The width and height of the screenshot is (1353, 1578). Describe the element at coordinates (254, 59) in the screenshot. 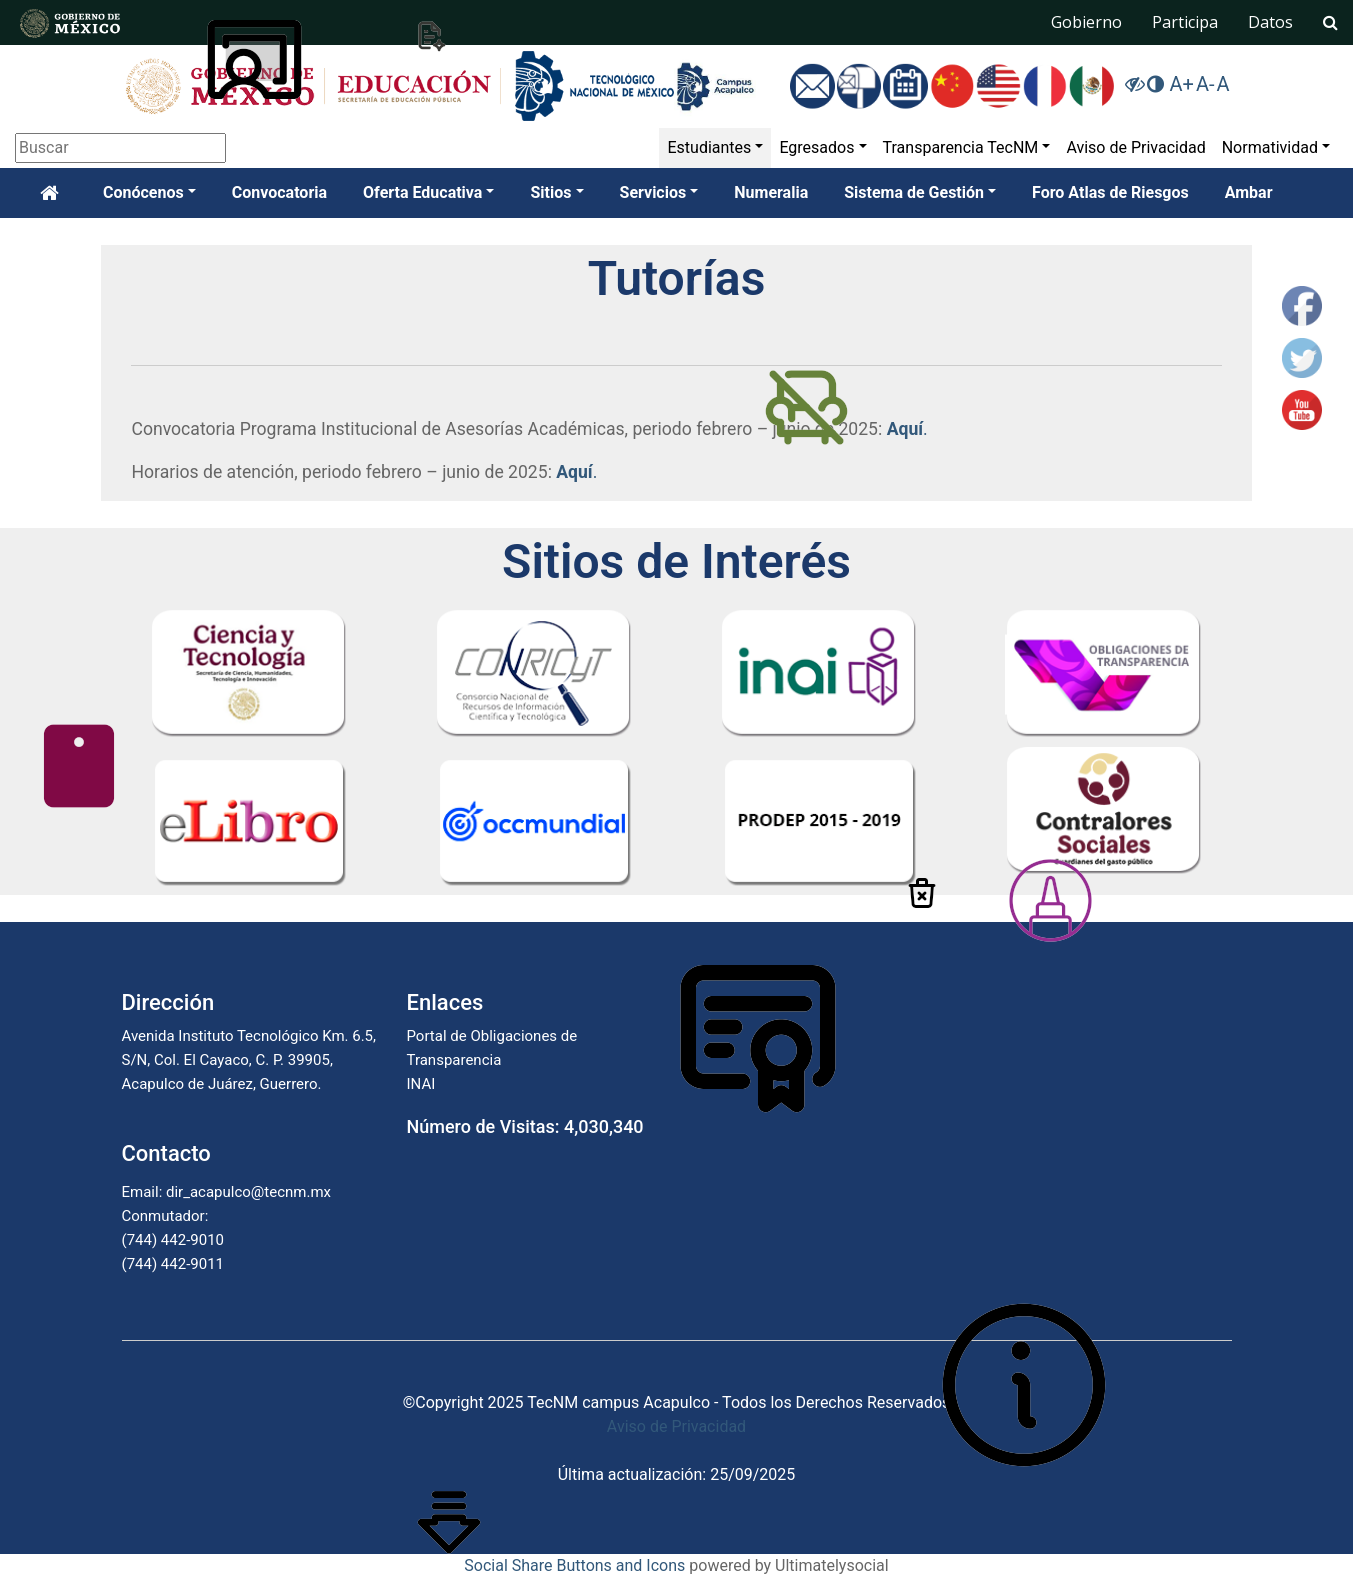

I see `access teaching or presentation mode` at that location.